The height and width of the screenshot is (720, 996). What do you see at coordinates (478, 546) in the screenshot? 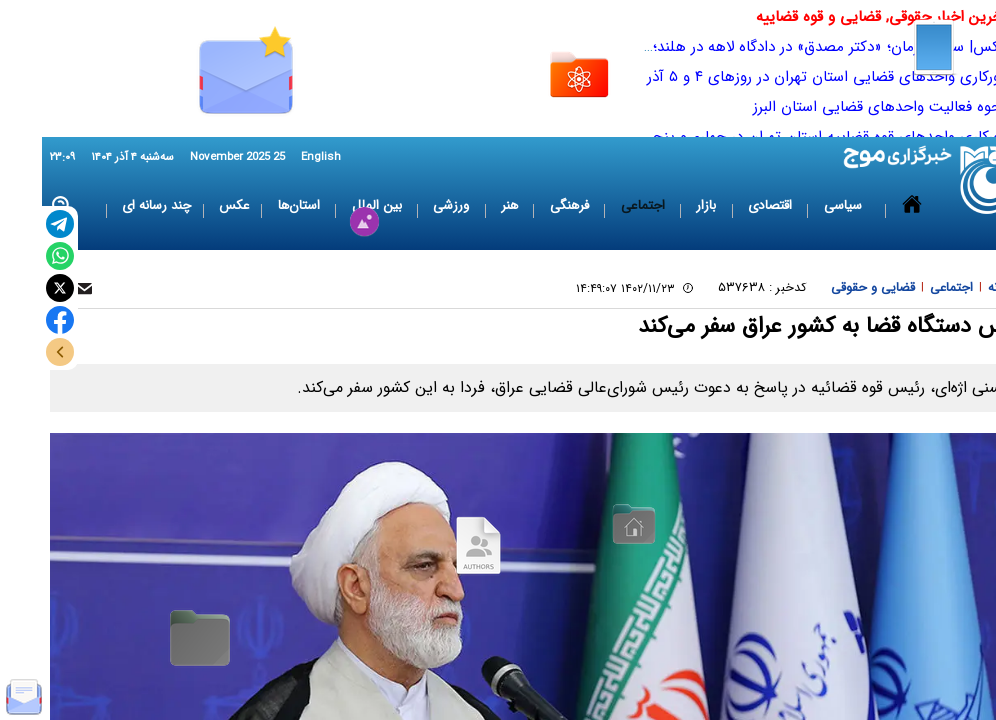
I see `authors or contributors text file` at bounding box center [478, 546].